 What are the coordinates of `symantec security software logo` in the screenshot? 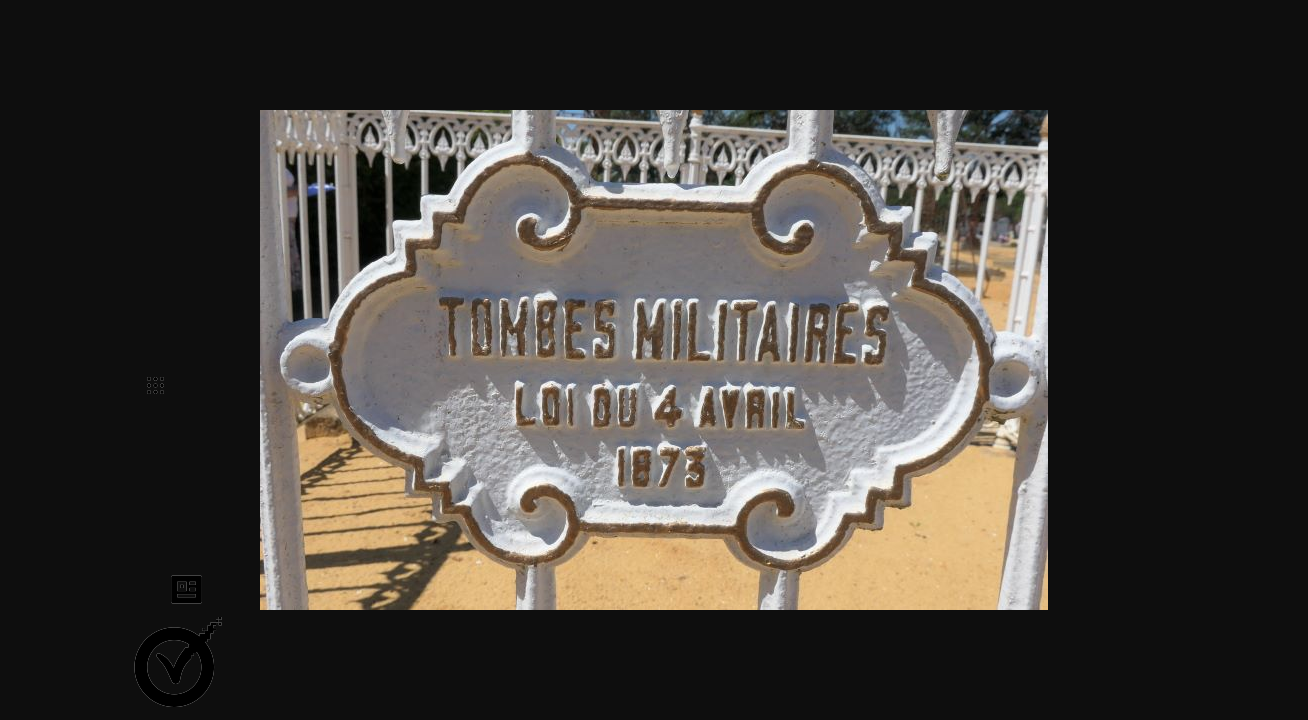 It's located at (178, 662).